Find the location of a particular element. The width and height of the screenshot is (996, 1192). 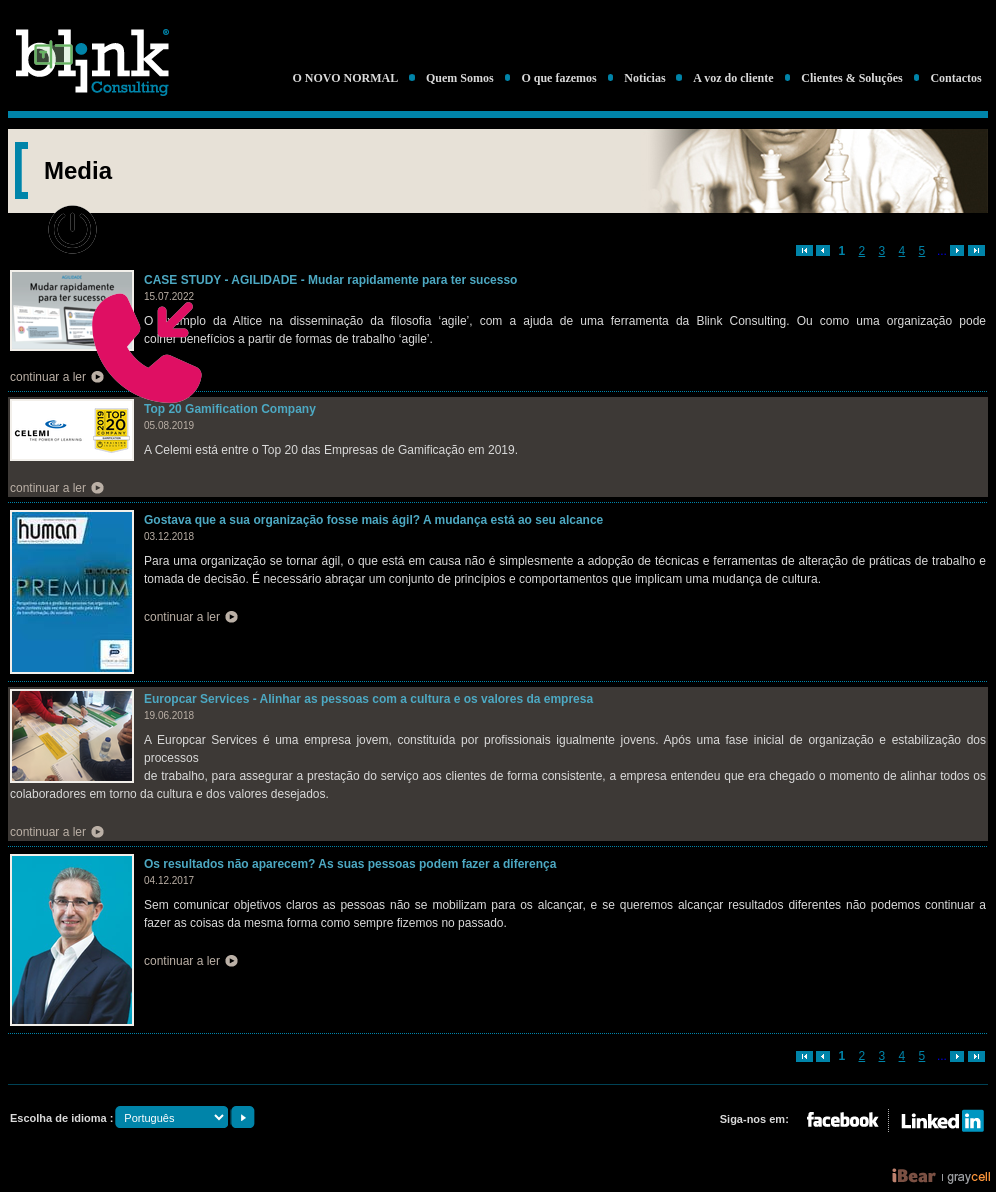

turn device on or off is located at coordinates (72, 229).